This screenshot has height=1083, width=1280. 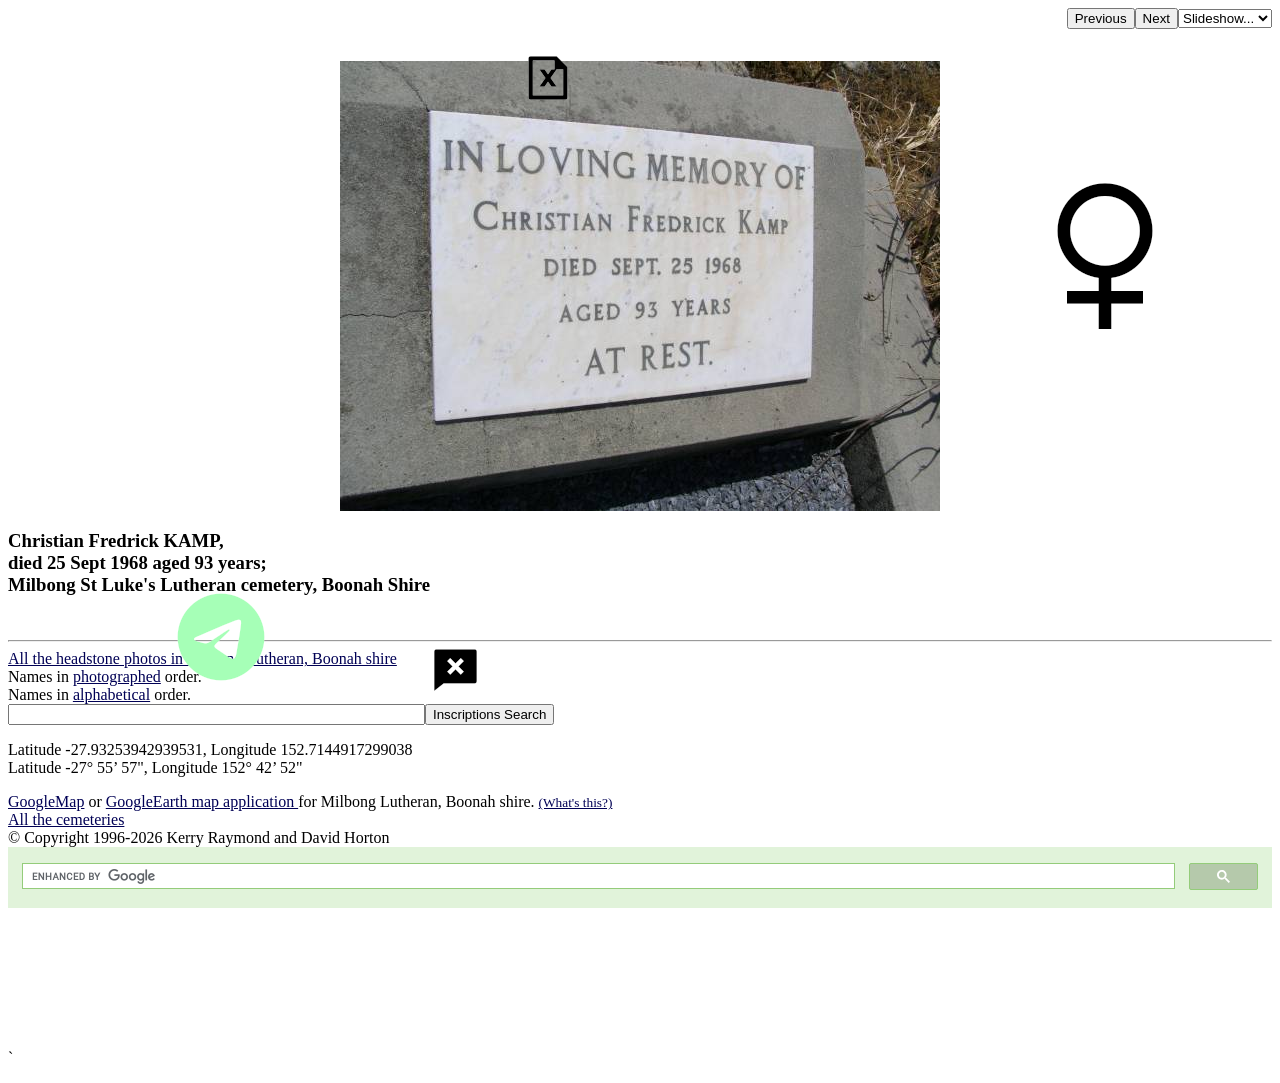 I want to click on delete a conversation, so click(x=455, y=668).